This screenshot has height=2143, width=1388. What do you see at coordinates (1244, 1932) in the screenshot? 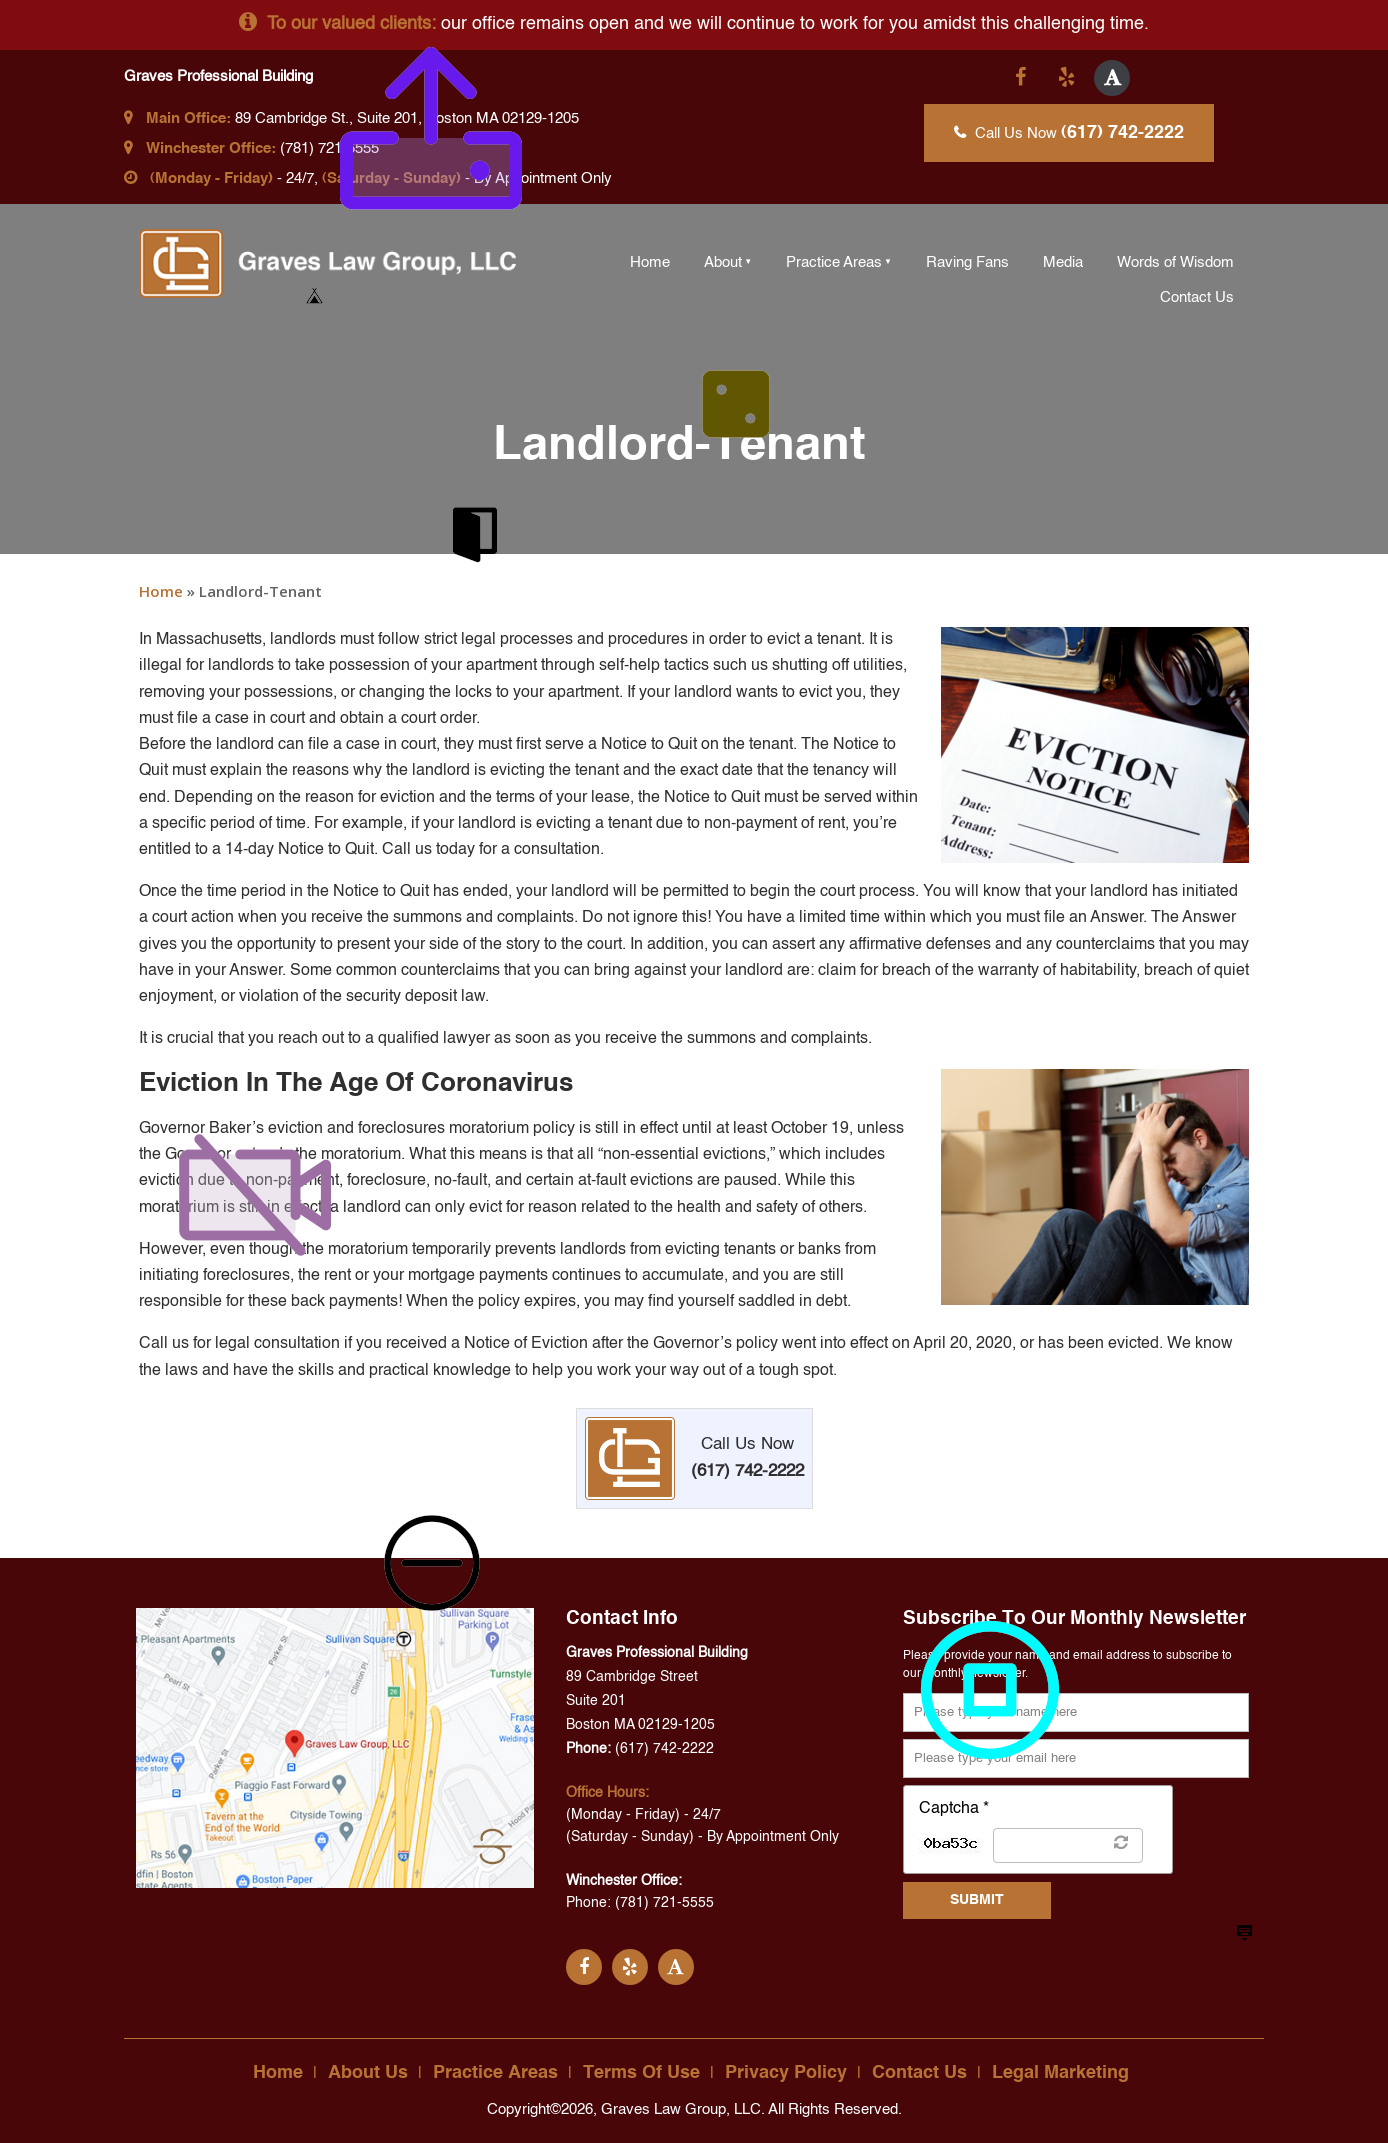
I see `hide the on-screen keyboard` at bounding box center [1244, 1932].